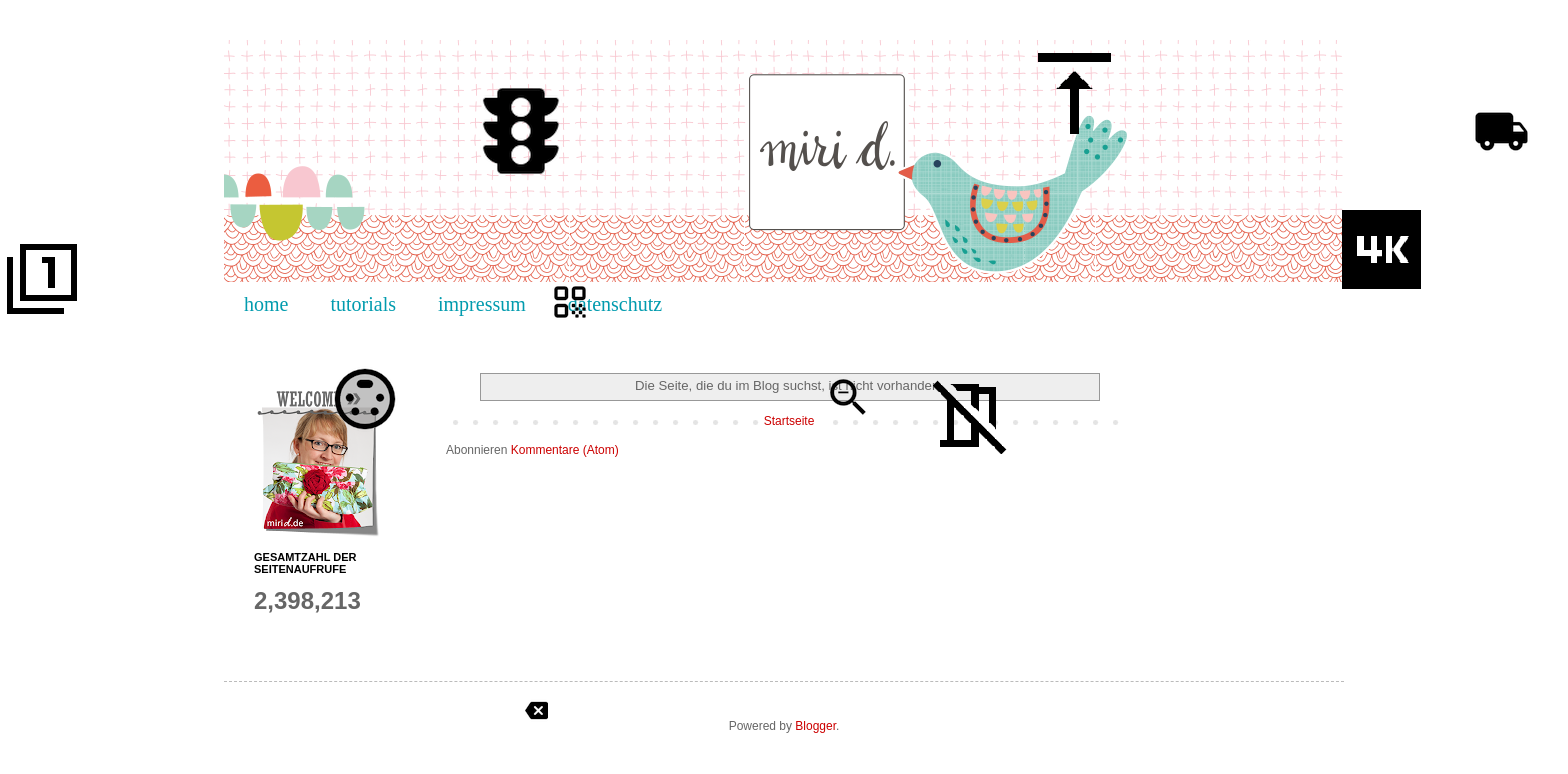 The height and width of the screenshot is (774, 1568). Describe the element at coordinates (848, 397) in the screenshot. I see `zoom out to see more of the view` at that location.